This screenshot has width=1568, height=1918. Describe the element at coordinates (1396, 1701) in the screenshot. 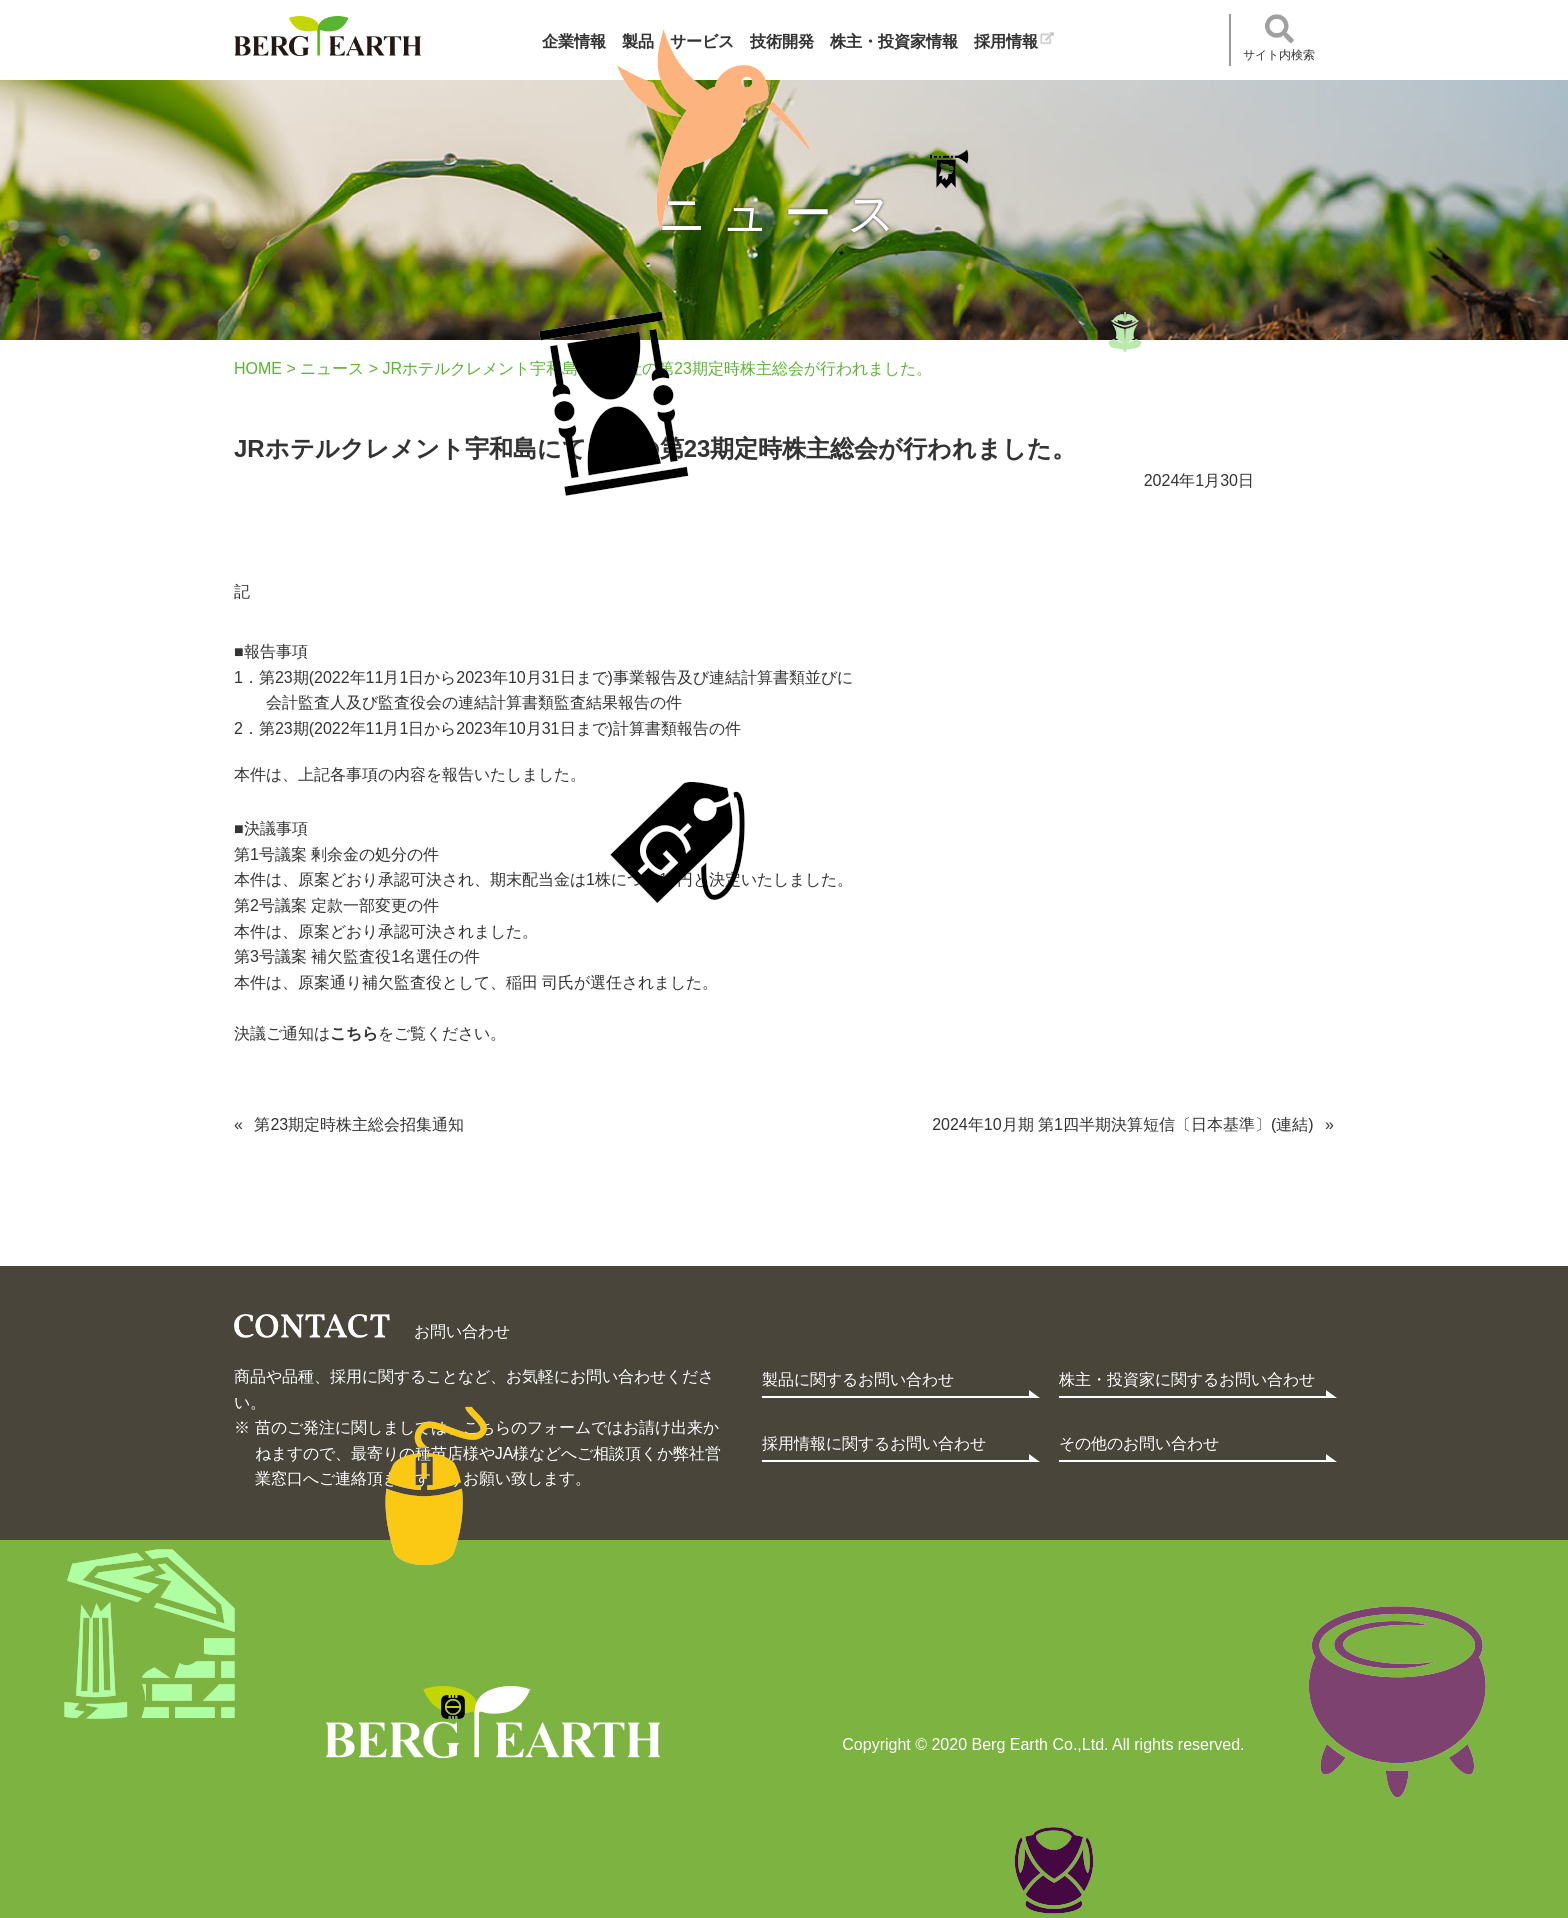

I see `access crafting or potion brewing features` at that location.